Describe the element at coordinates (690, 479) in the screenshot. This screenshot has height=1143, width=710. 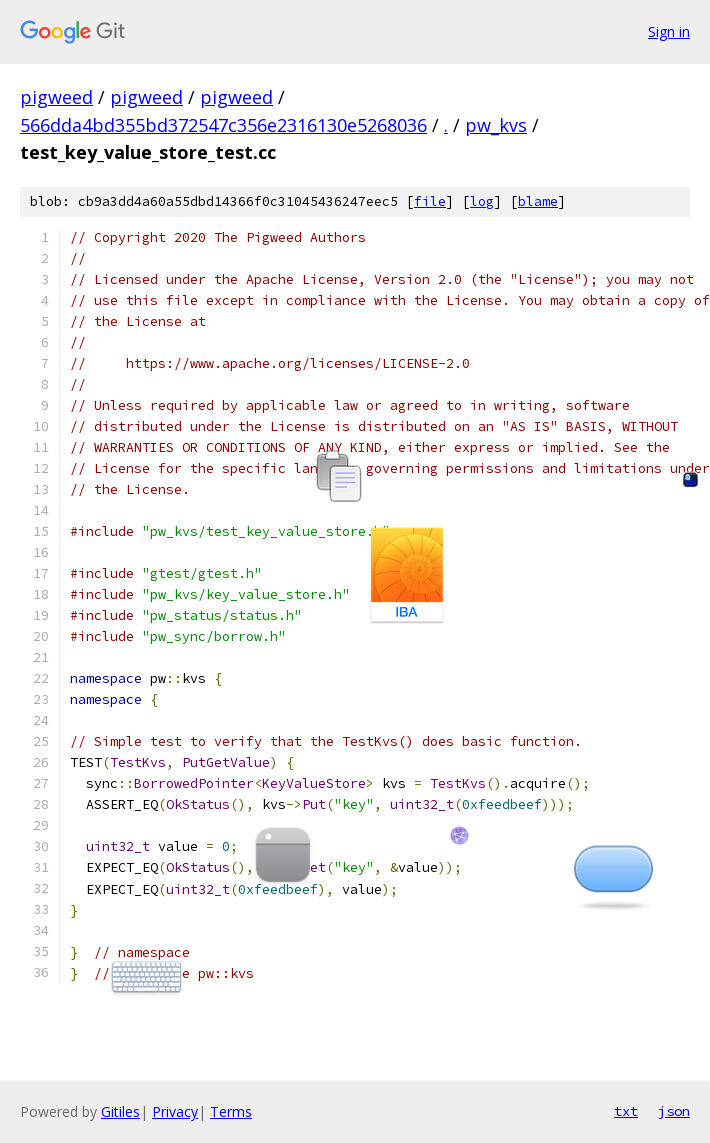
I see `open ghostty terminal emulator` at that location.